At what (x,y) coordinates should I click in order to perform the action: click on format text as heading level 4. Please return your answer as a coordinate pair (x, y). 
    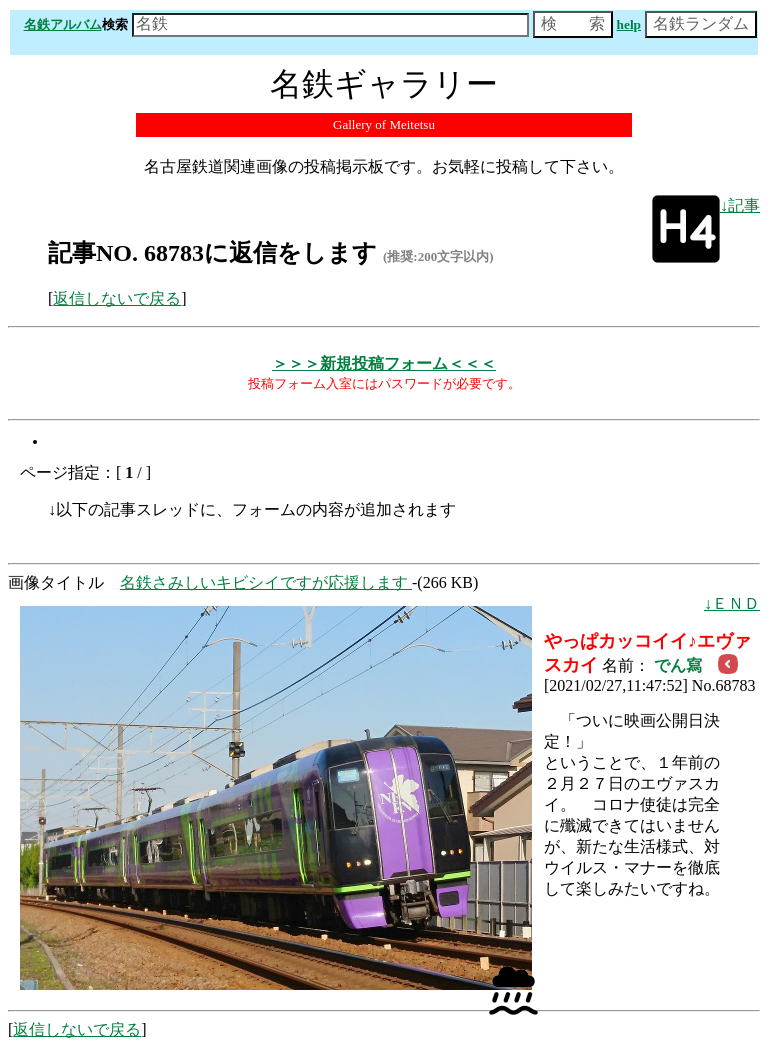
    Looking at the image, I should click on (686, 229).